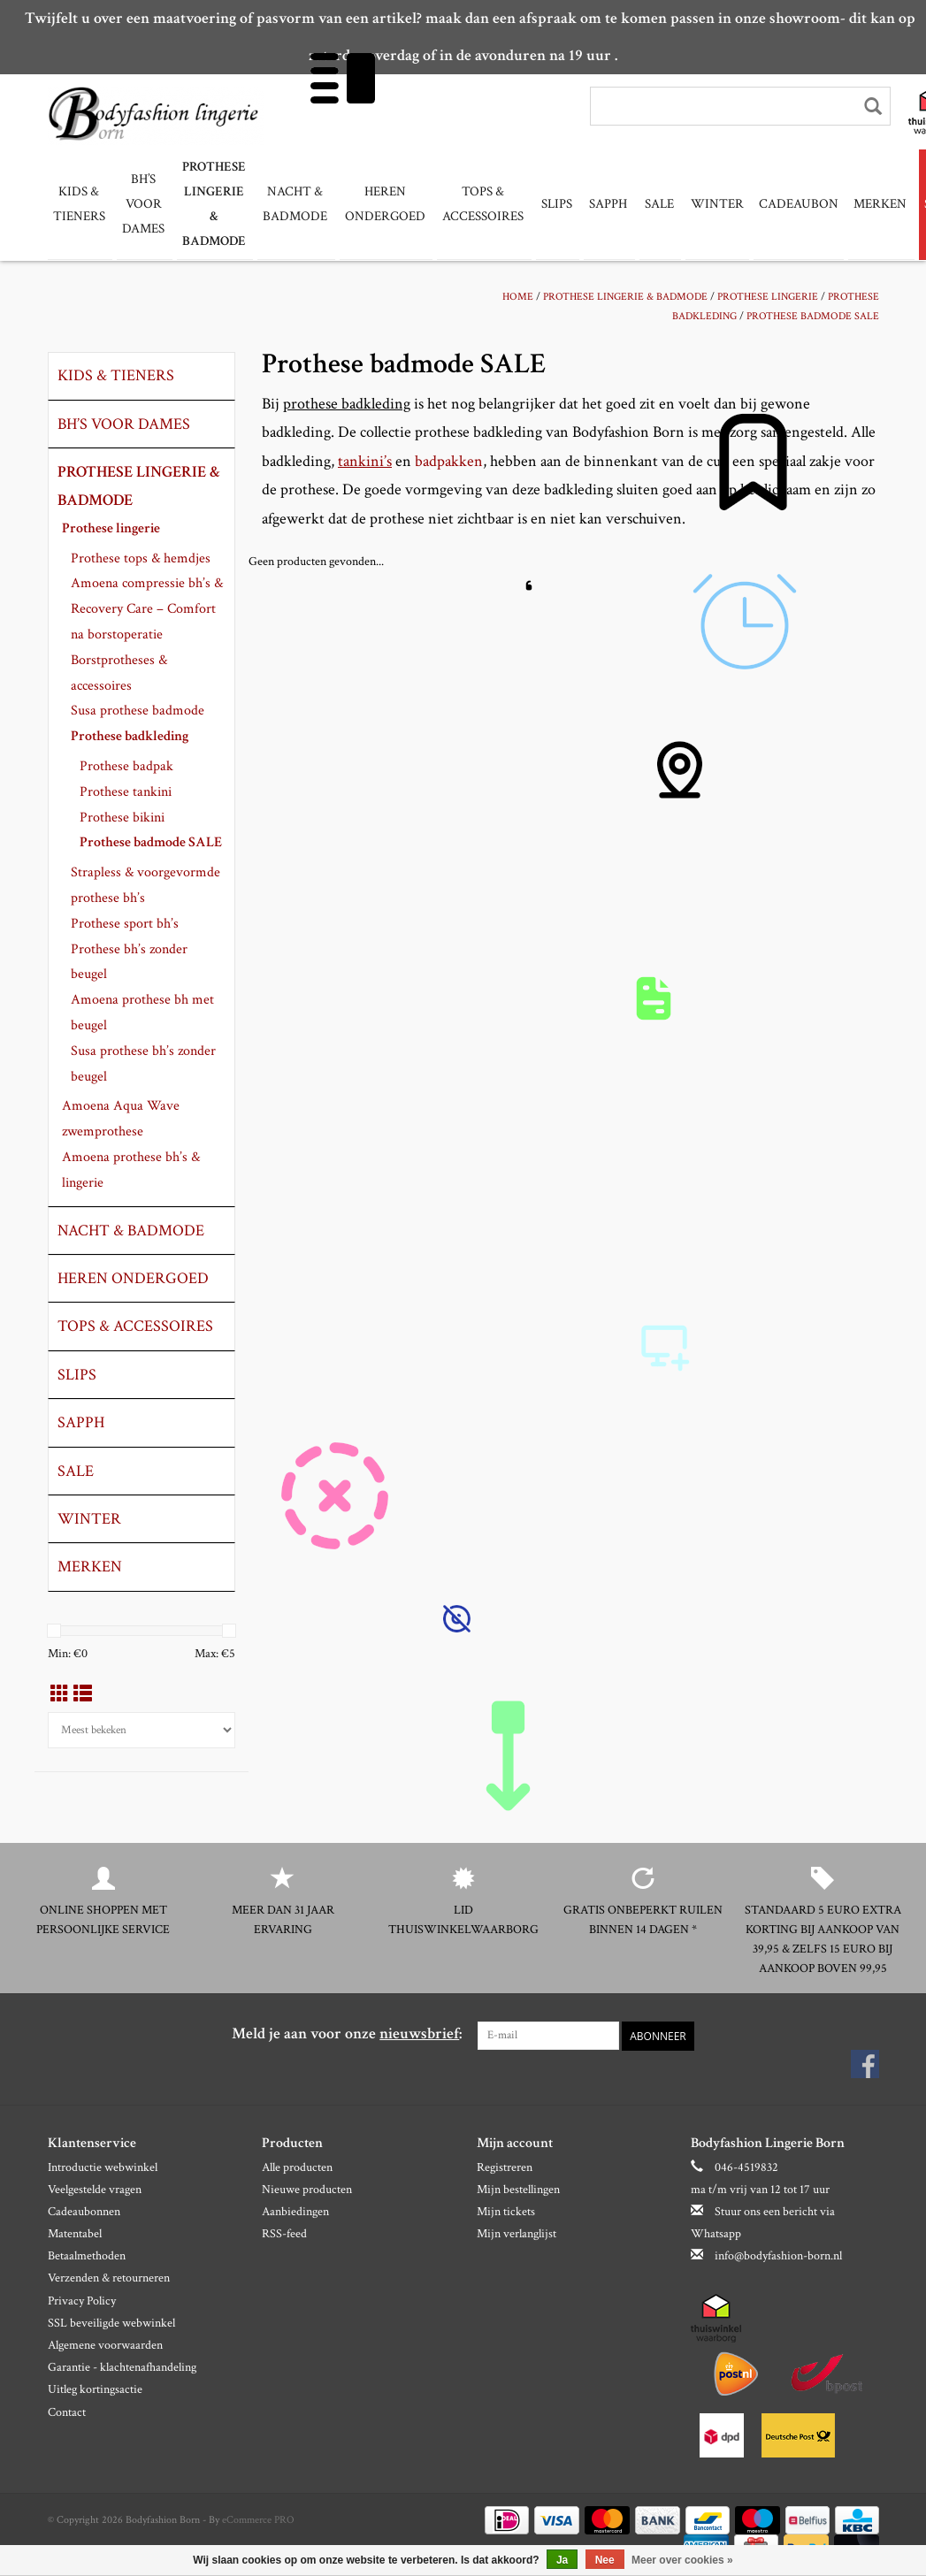 The width and height of the screenshot is (926, 2576). What do you see at coordinates (679, 769) in the screenshot?
I see `view location on map` at bounding box center [679, 769].